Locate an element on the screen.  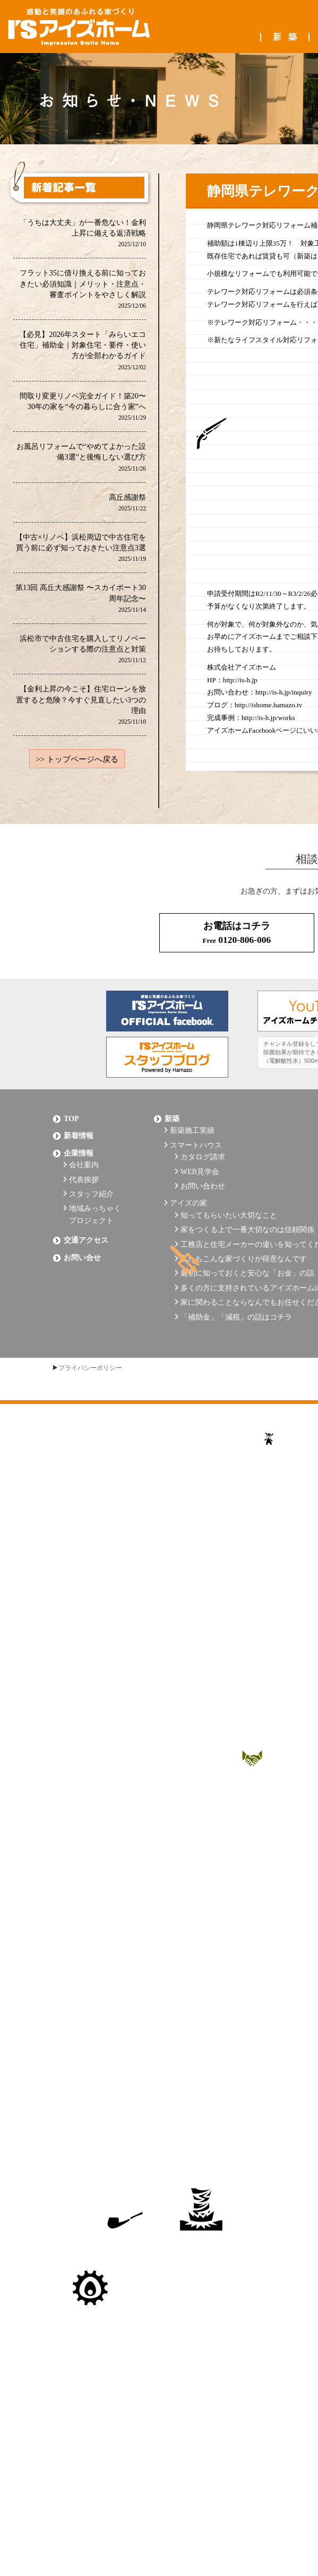
select the trident weapon is located at coordinates (185, 1260).